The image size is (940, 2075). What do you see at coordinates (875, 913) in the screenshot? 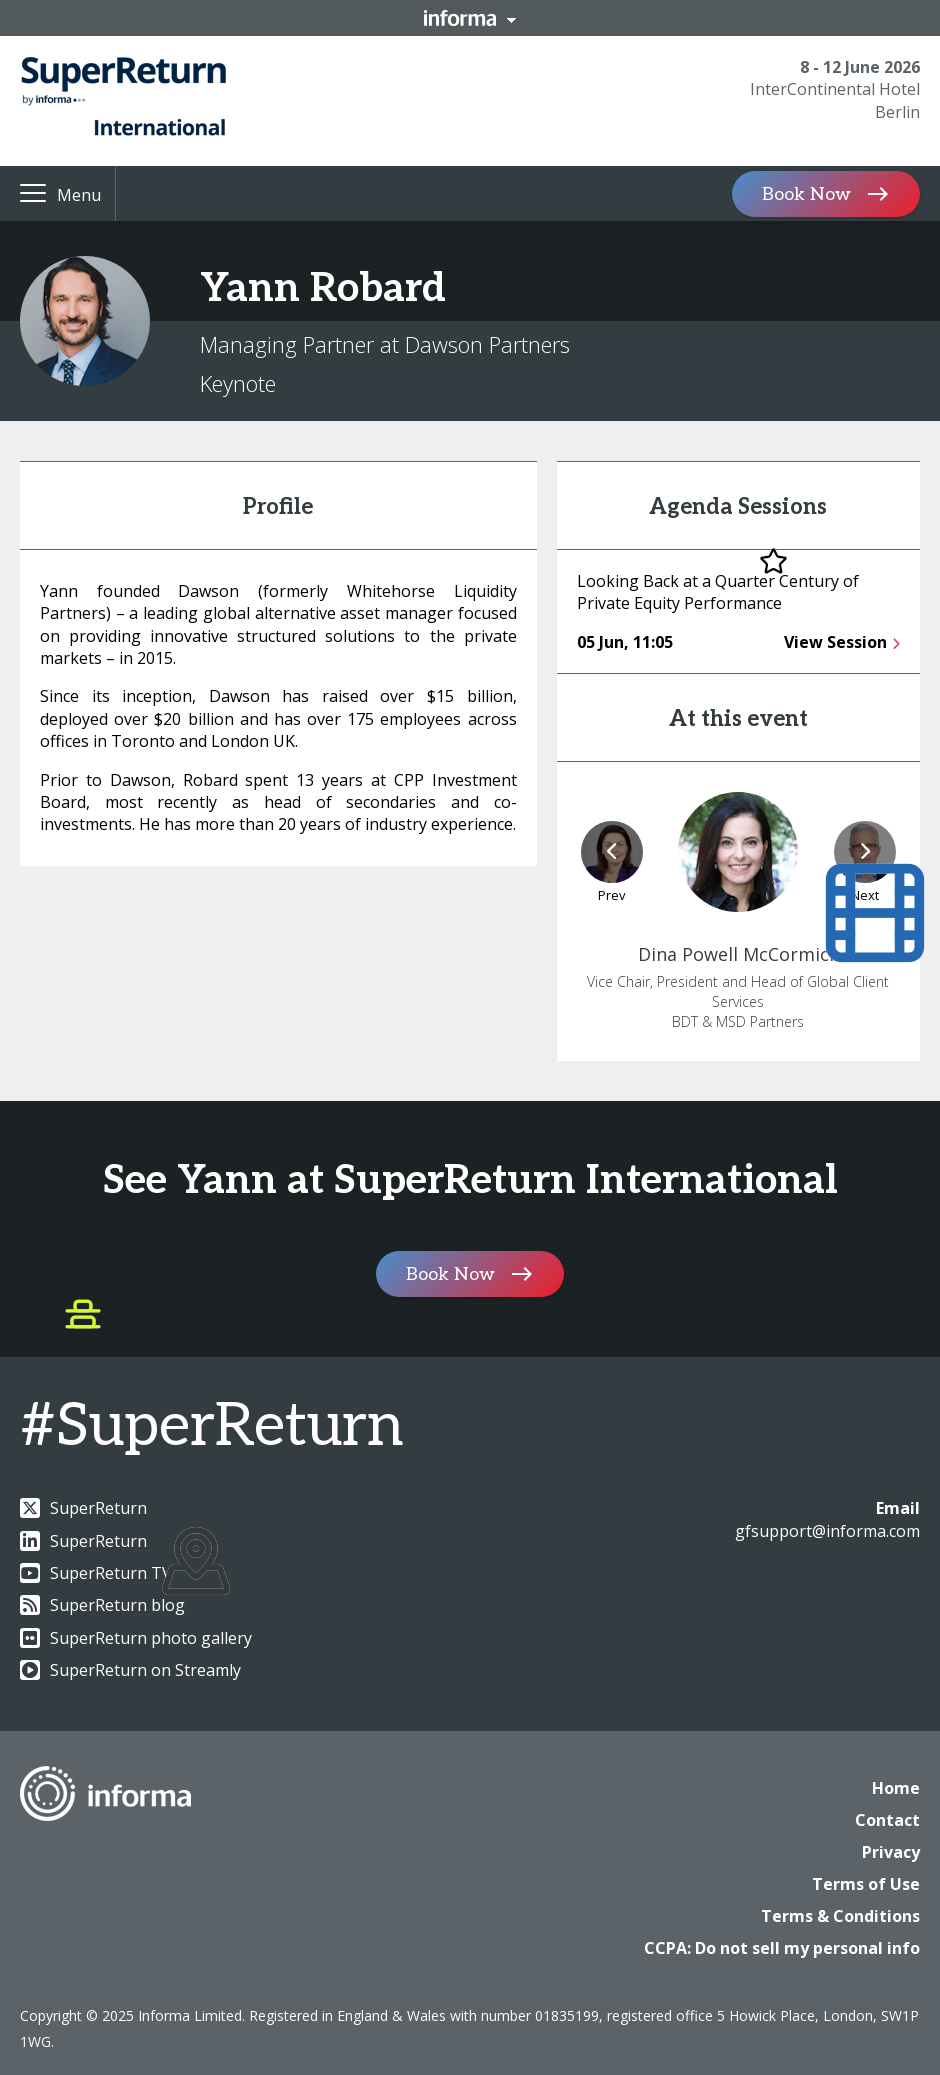
I see `access video or movie content` at bounding box center [875, 913].